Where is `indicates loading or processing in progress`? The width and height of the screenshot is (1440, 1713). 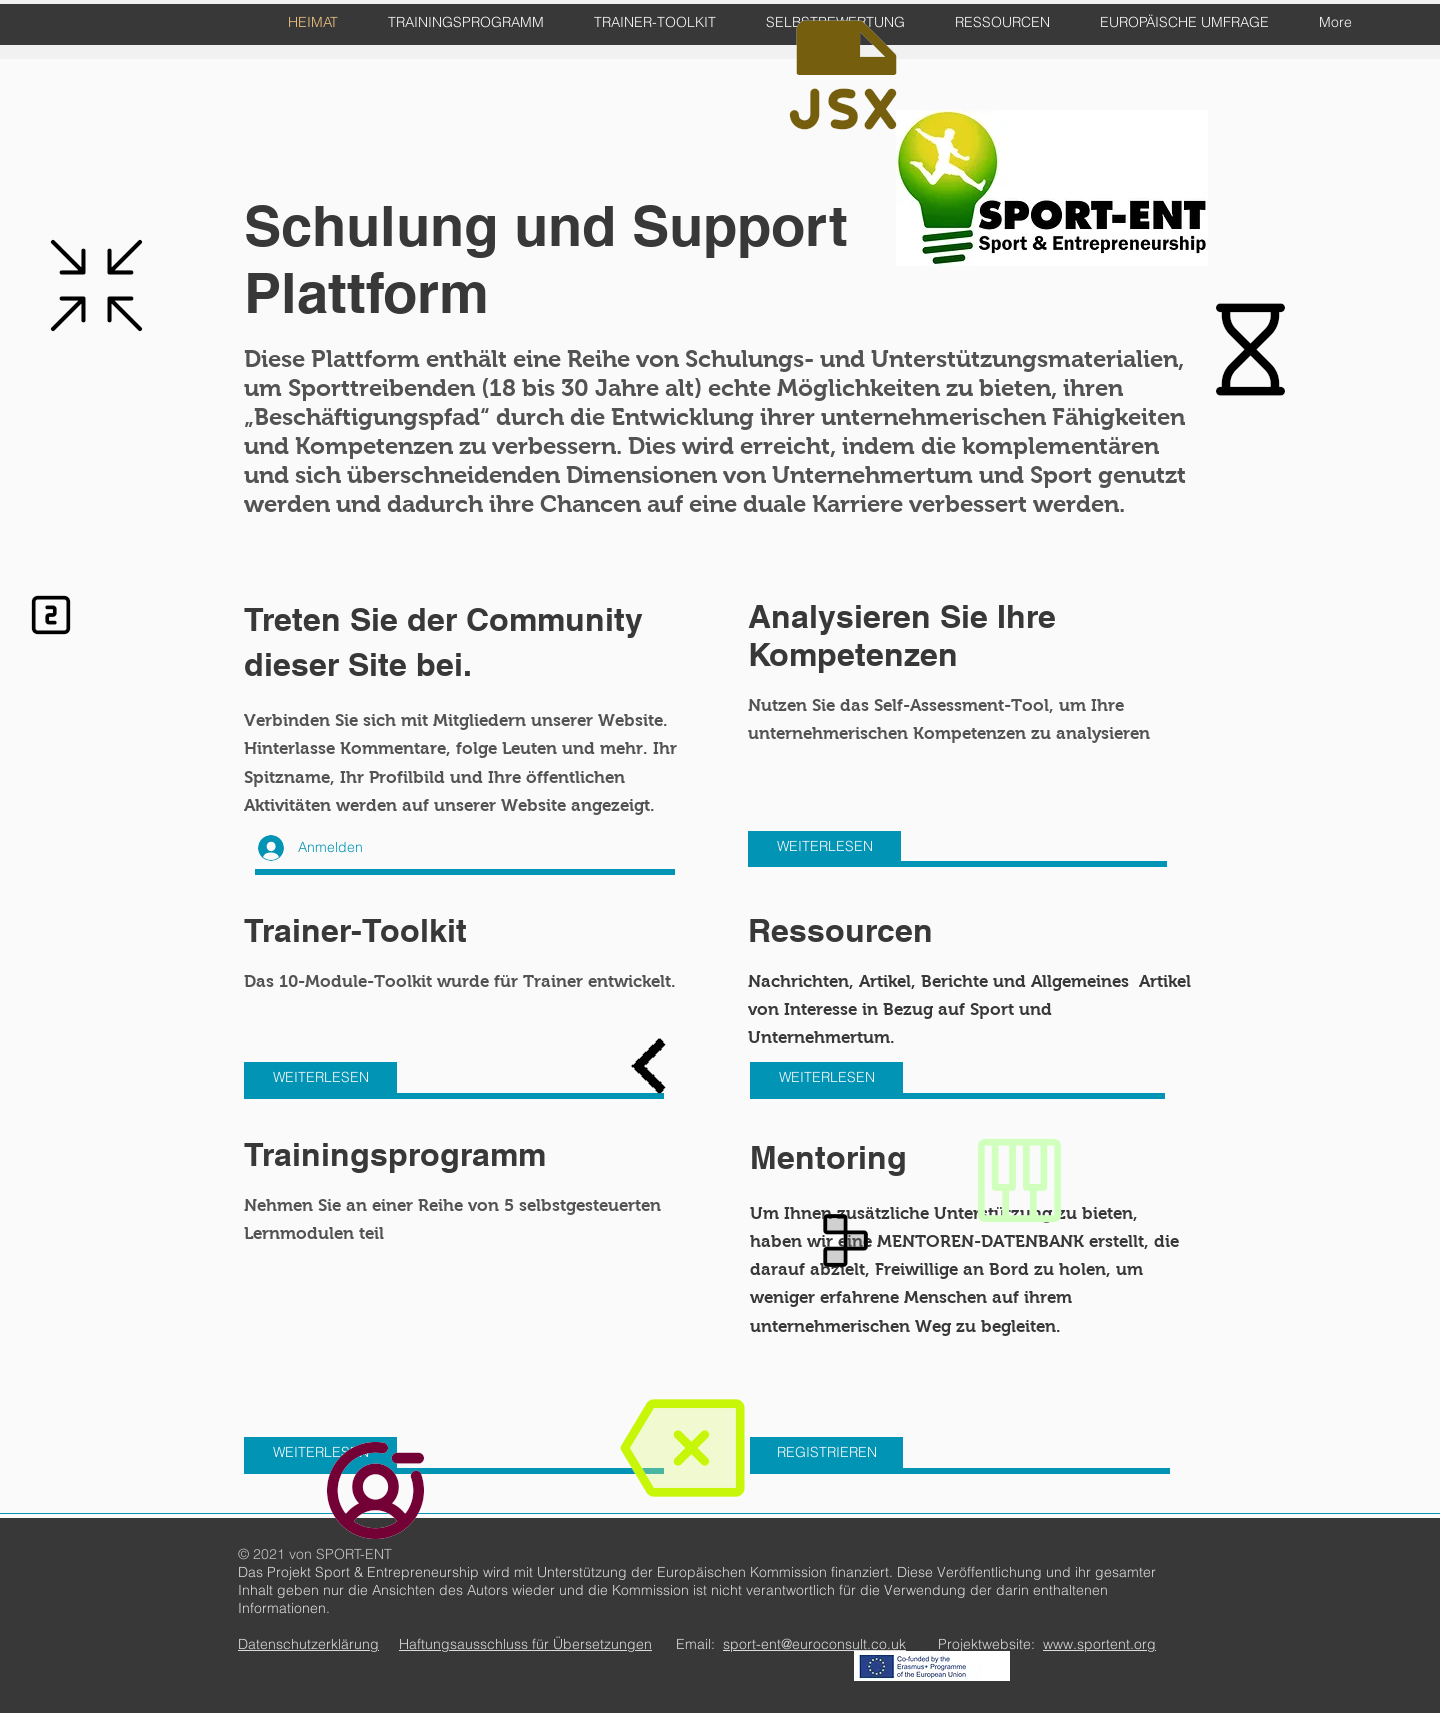 indicates loading or processing in progress is located at coordinates (1250, 349).